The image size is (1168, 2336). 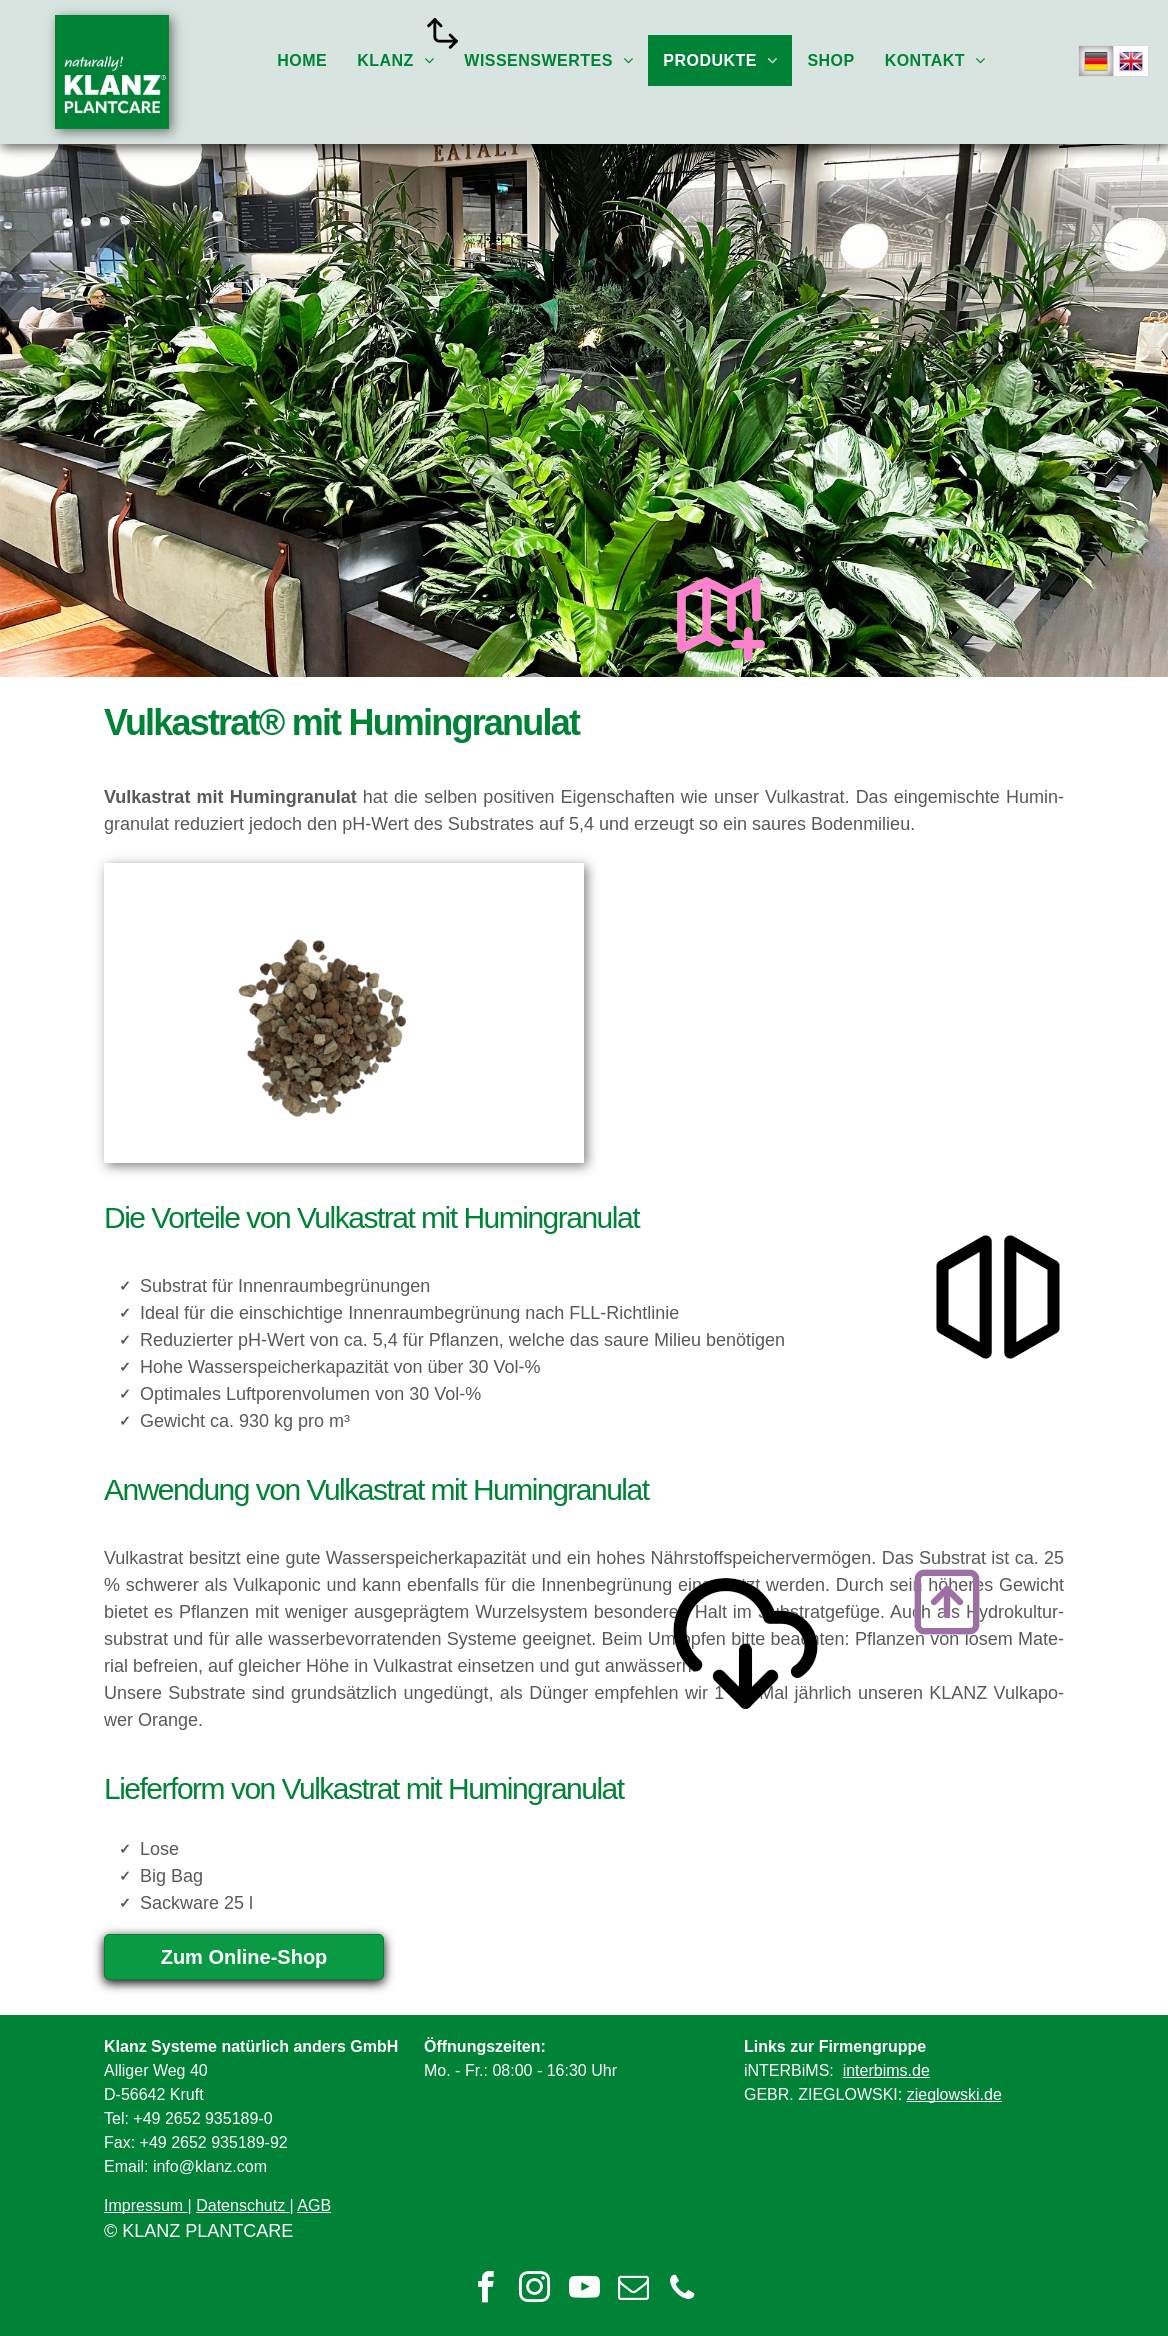 What do you see at coordinates (719, 615) in the screenshot?
I see `add a new location to the map` at bounding box center [719, 615].